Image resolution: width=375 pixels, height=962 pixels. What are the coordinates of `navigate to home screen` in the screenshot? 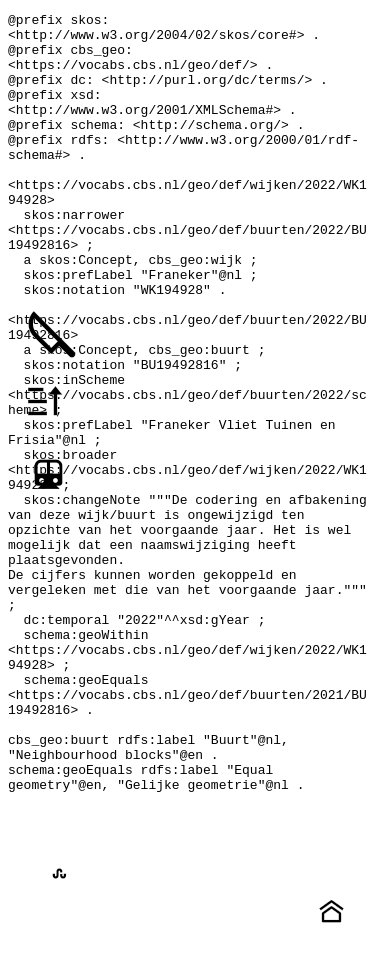 It's located at (331, 911).